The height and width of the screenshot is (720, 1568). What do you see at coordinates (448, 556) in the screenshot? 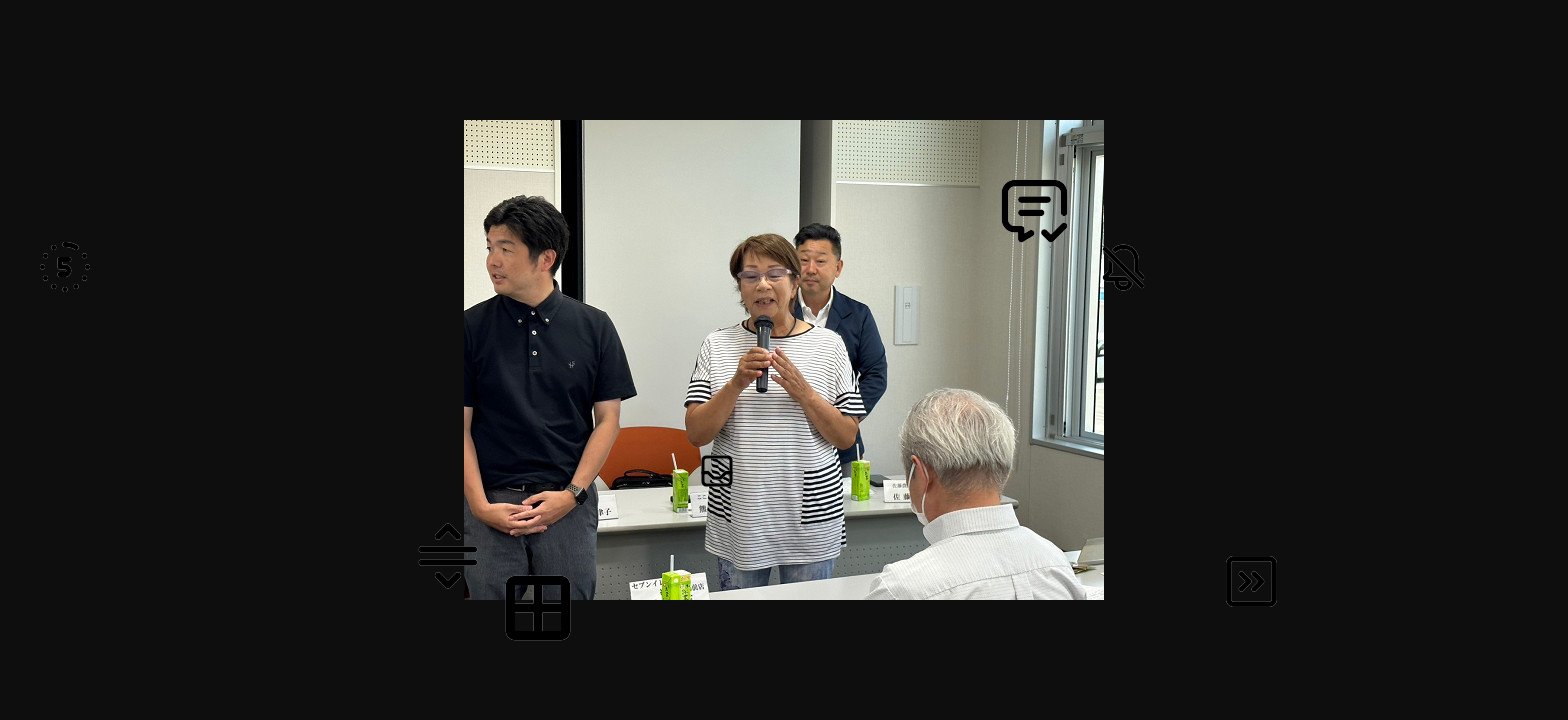
I see `reorder menu items or list elements` at bounding box center [448, 556].